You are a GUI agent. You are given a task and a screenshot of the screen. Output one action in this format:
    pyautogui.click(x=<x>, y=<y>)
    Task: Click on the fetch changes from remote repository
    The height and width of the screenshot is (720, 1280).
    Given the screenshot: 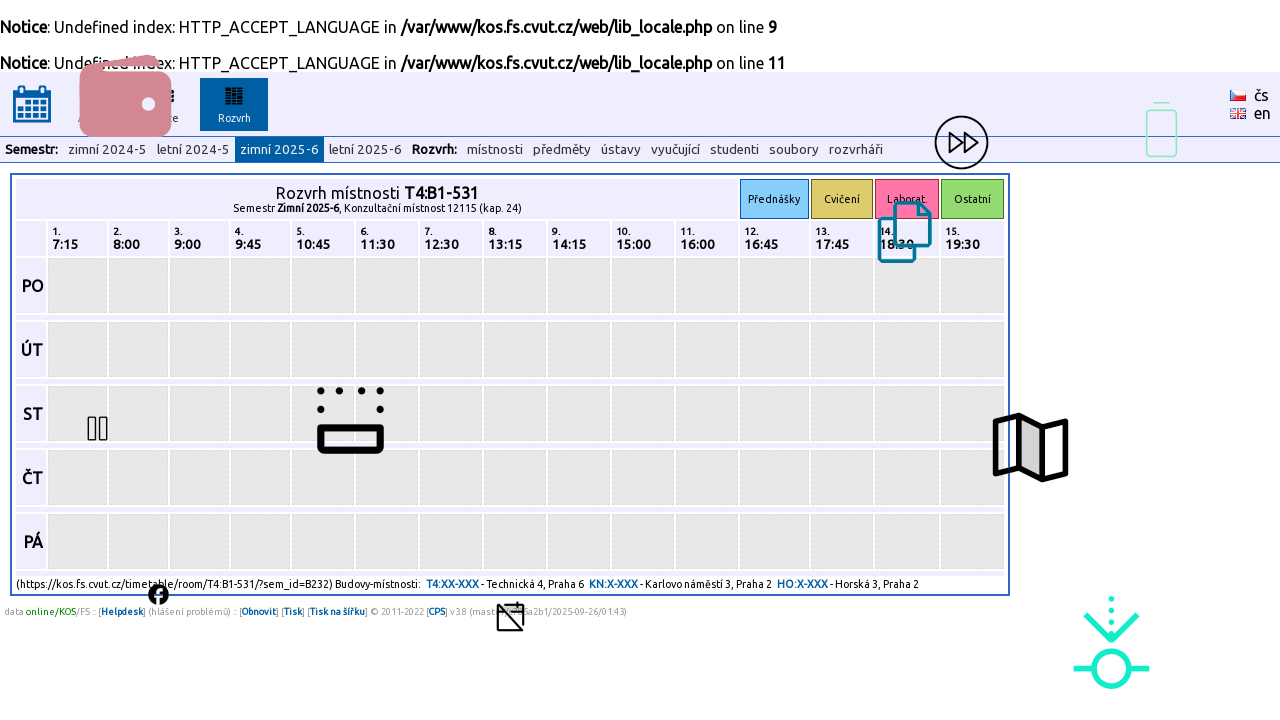 What is the action you would take?
    pyautogui.click(x=1108, y=642)
    